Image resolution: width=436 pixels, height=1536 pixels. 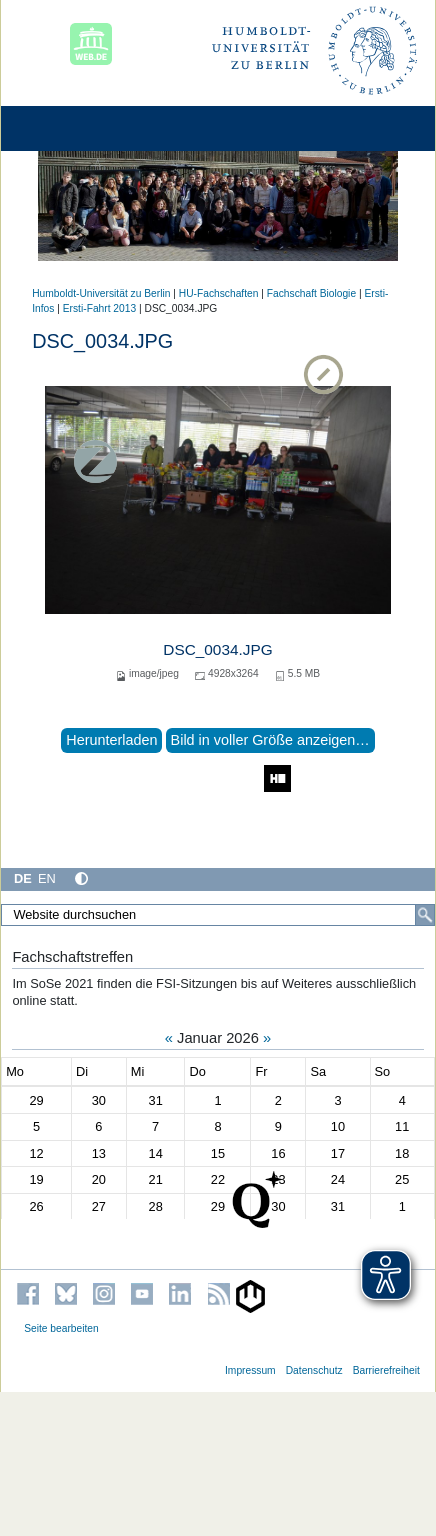 I want to click on zigbee smart home protocol logo, so click(x=95, y=461).